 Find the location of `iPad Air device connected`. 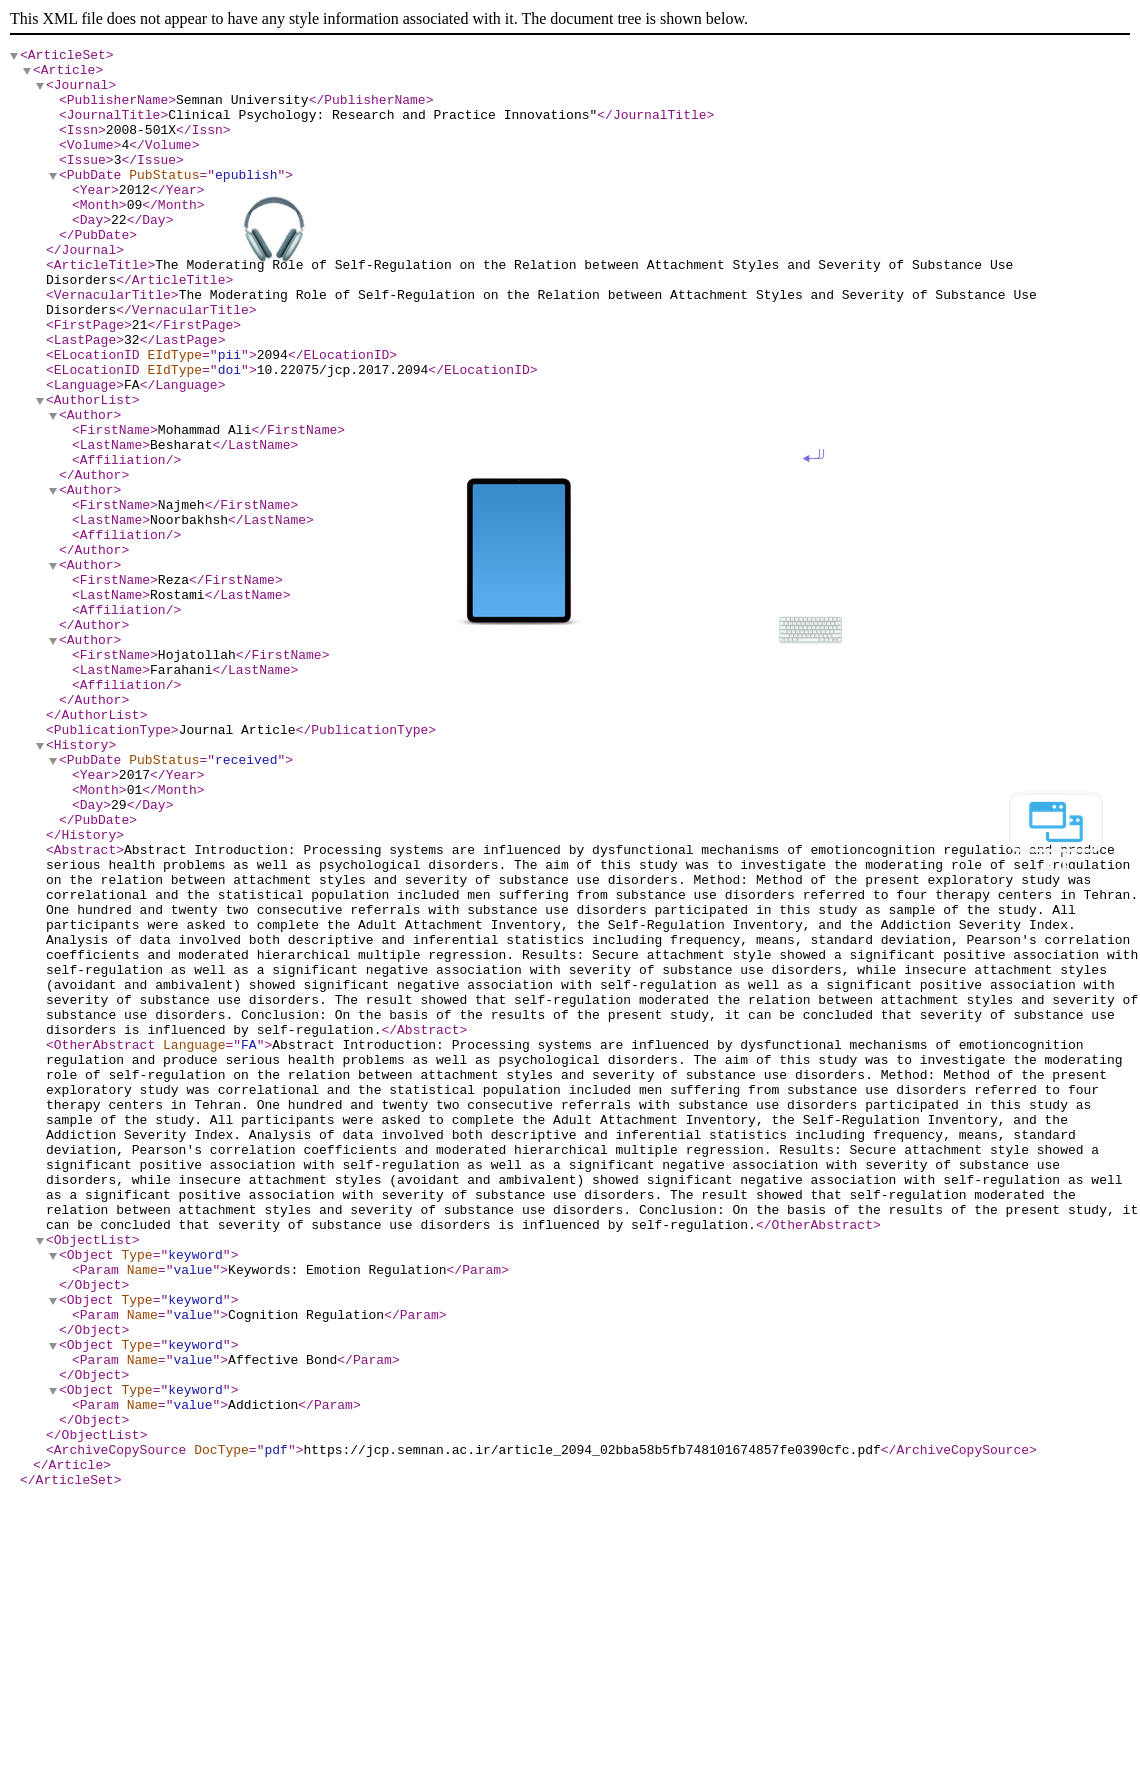

iPad Air device connected is located at coordinates (519, 552).